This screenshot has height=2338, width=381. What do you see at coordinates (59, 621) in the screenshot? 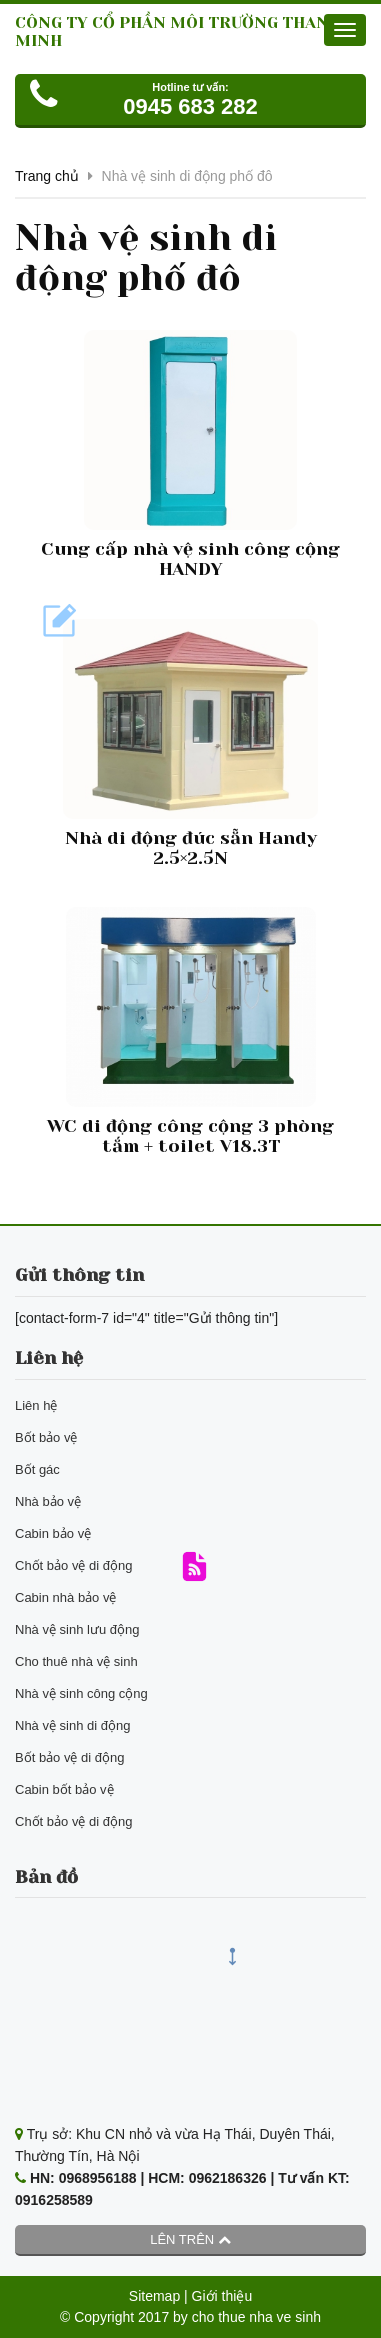
I see `compose a new note` at bounding box center [59, 621].